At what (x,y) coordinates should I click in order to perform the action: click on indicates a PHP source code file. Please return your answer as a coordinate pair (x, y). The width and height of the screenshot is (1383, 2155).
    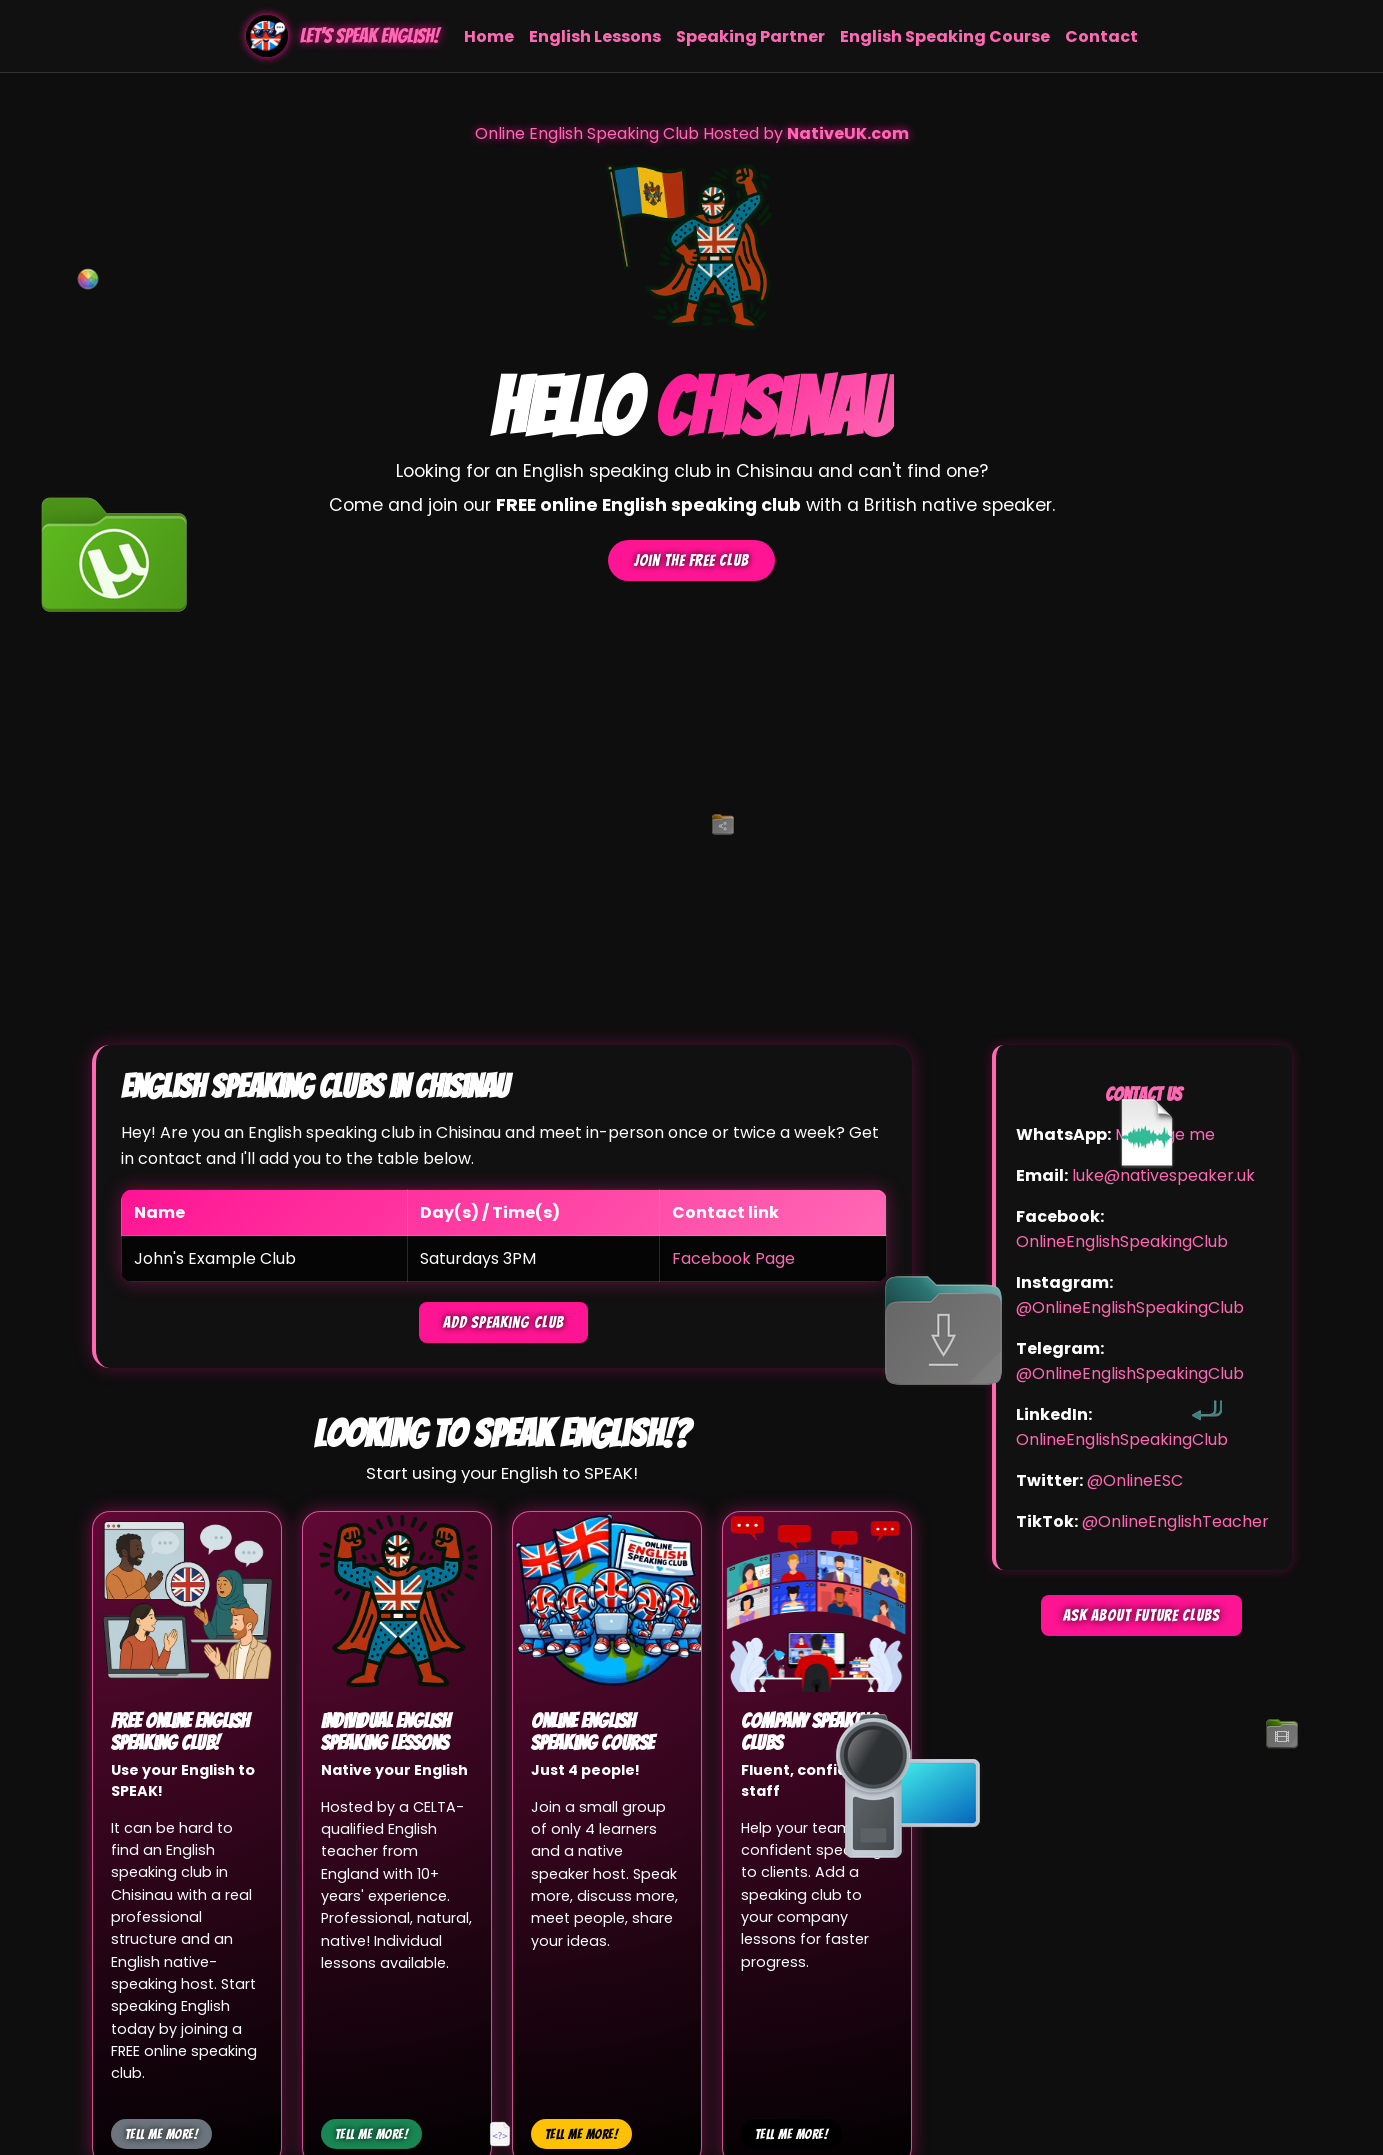
    Looking at the image, I should click on (500, 2134).